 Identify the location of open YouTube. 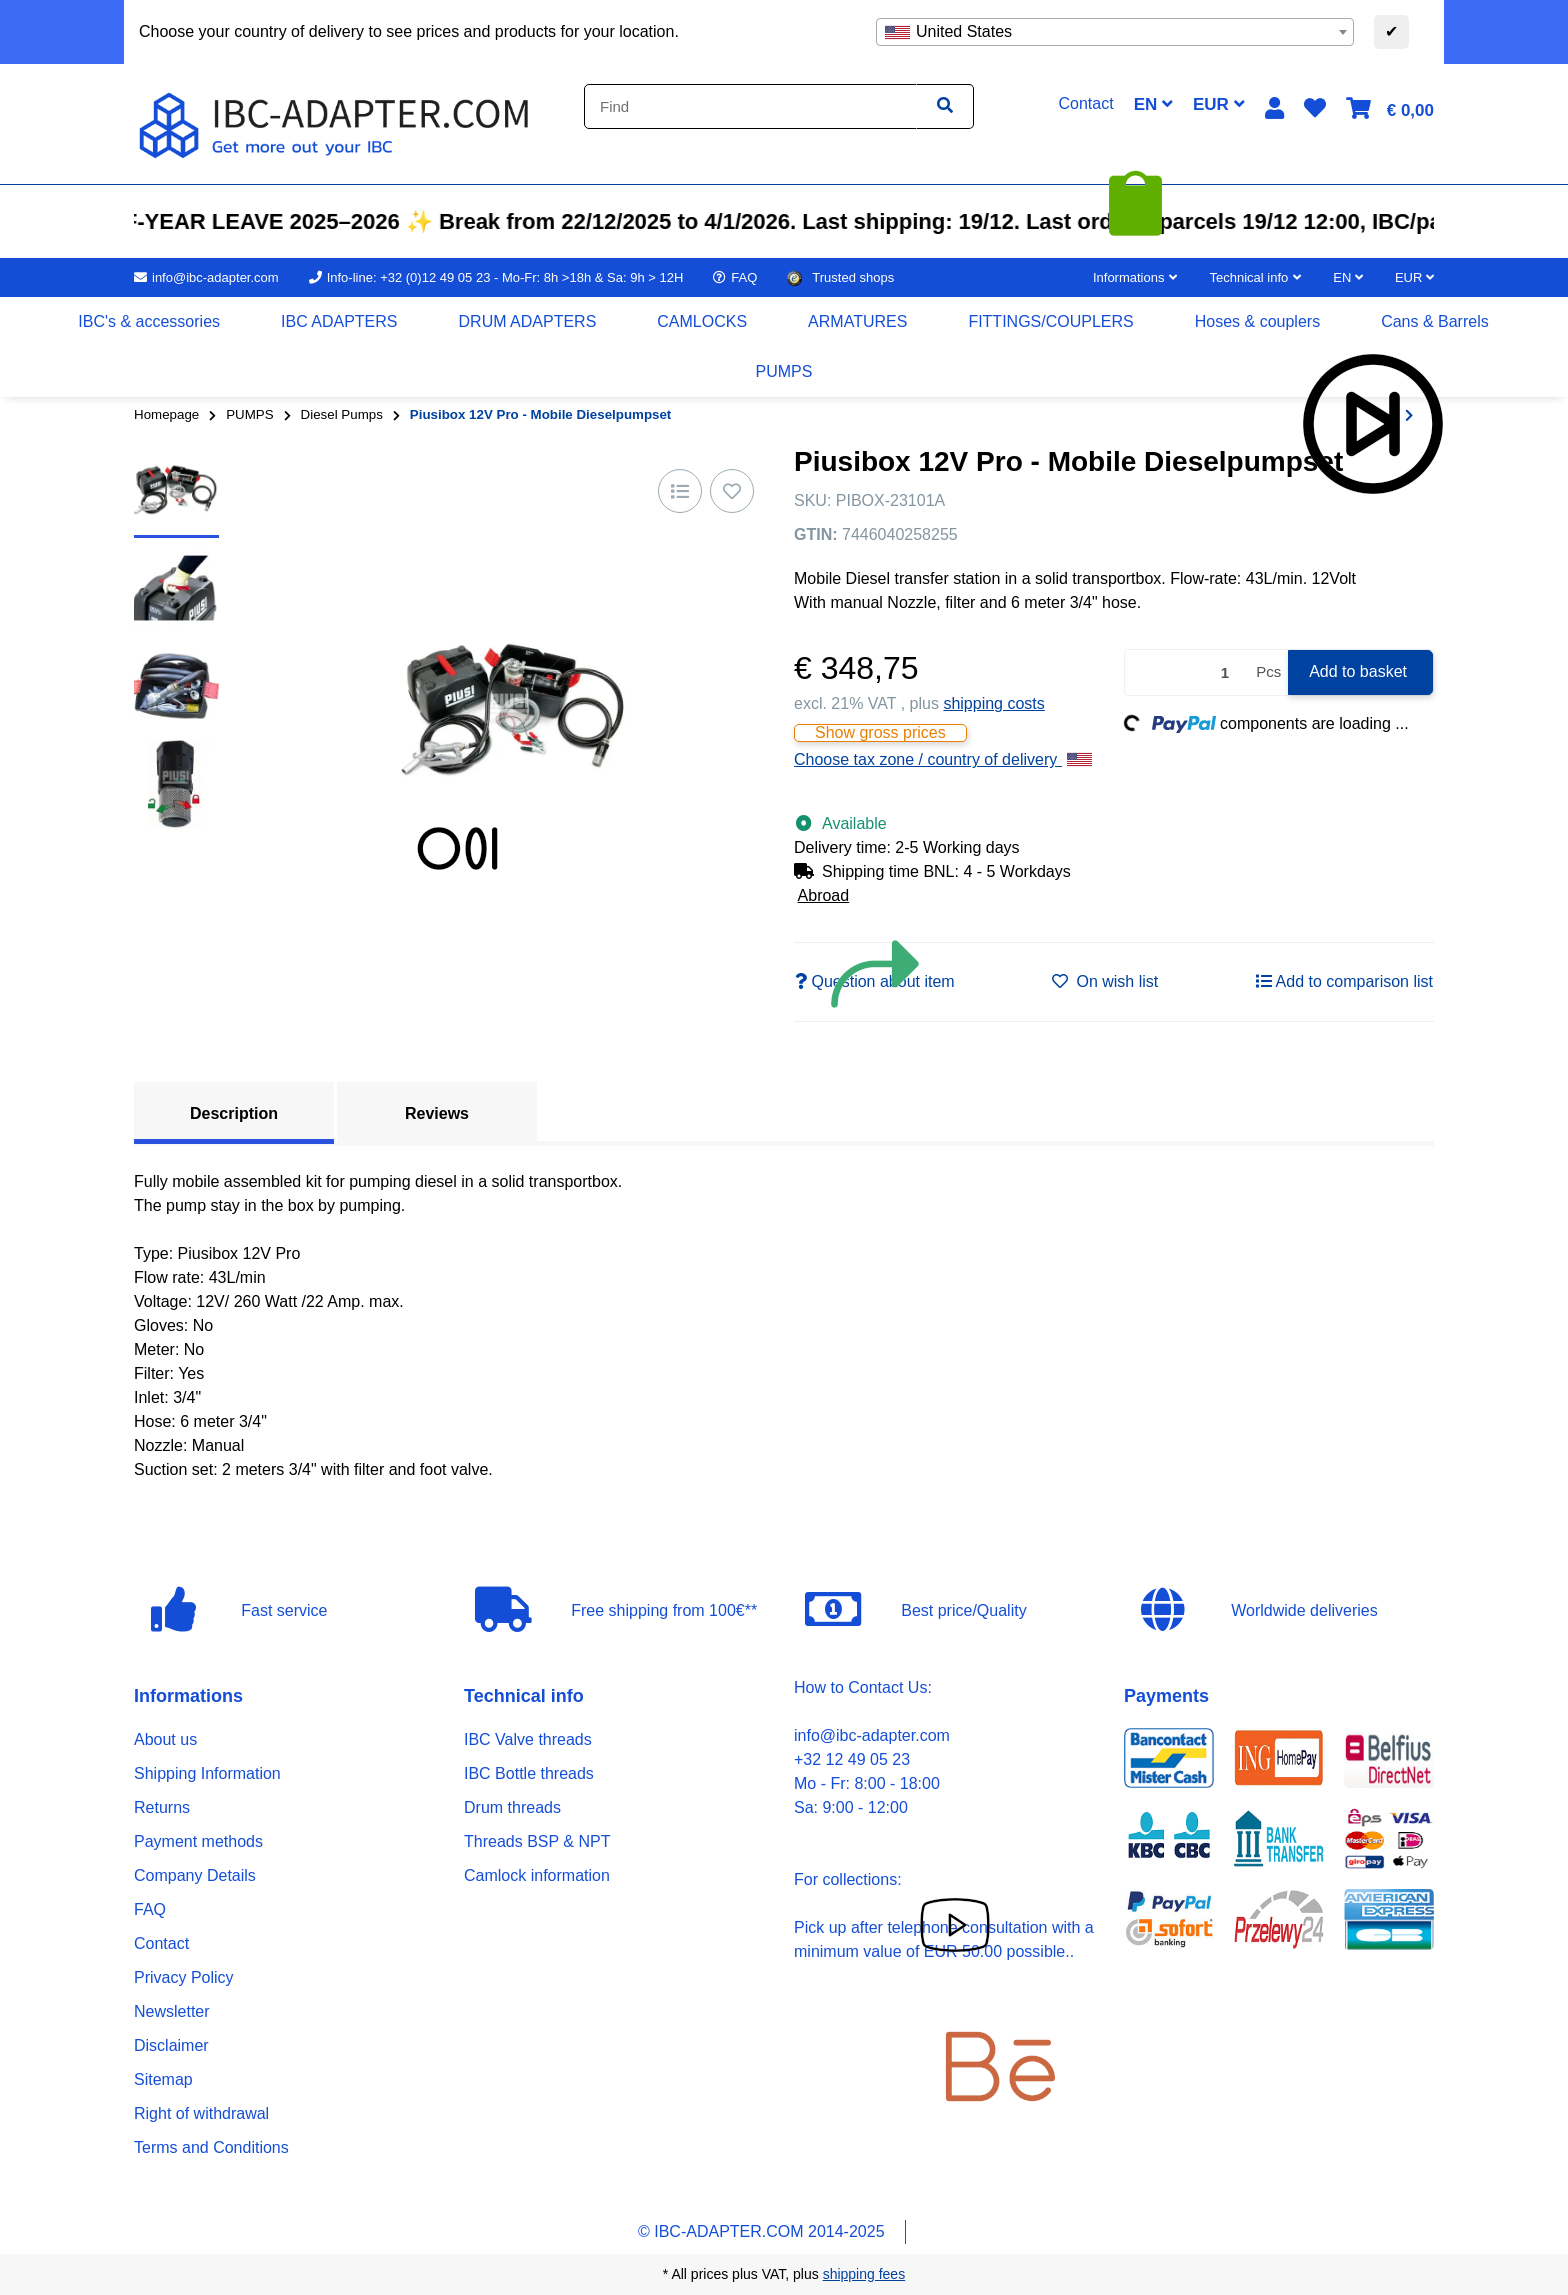
(955, 1925).